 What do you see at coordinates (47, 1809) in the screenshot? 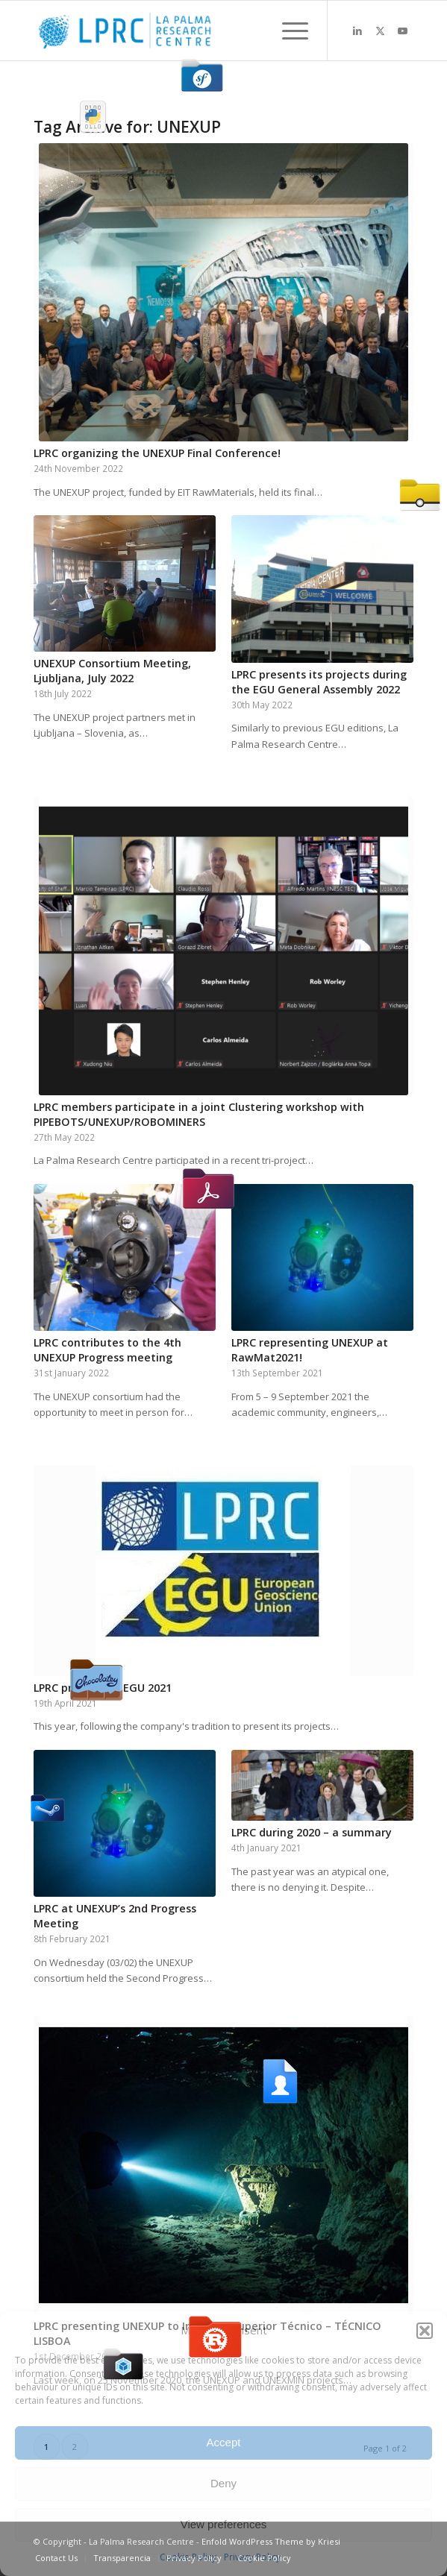
I see `open your Steam games folder` at bounding box center [47, 1809].